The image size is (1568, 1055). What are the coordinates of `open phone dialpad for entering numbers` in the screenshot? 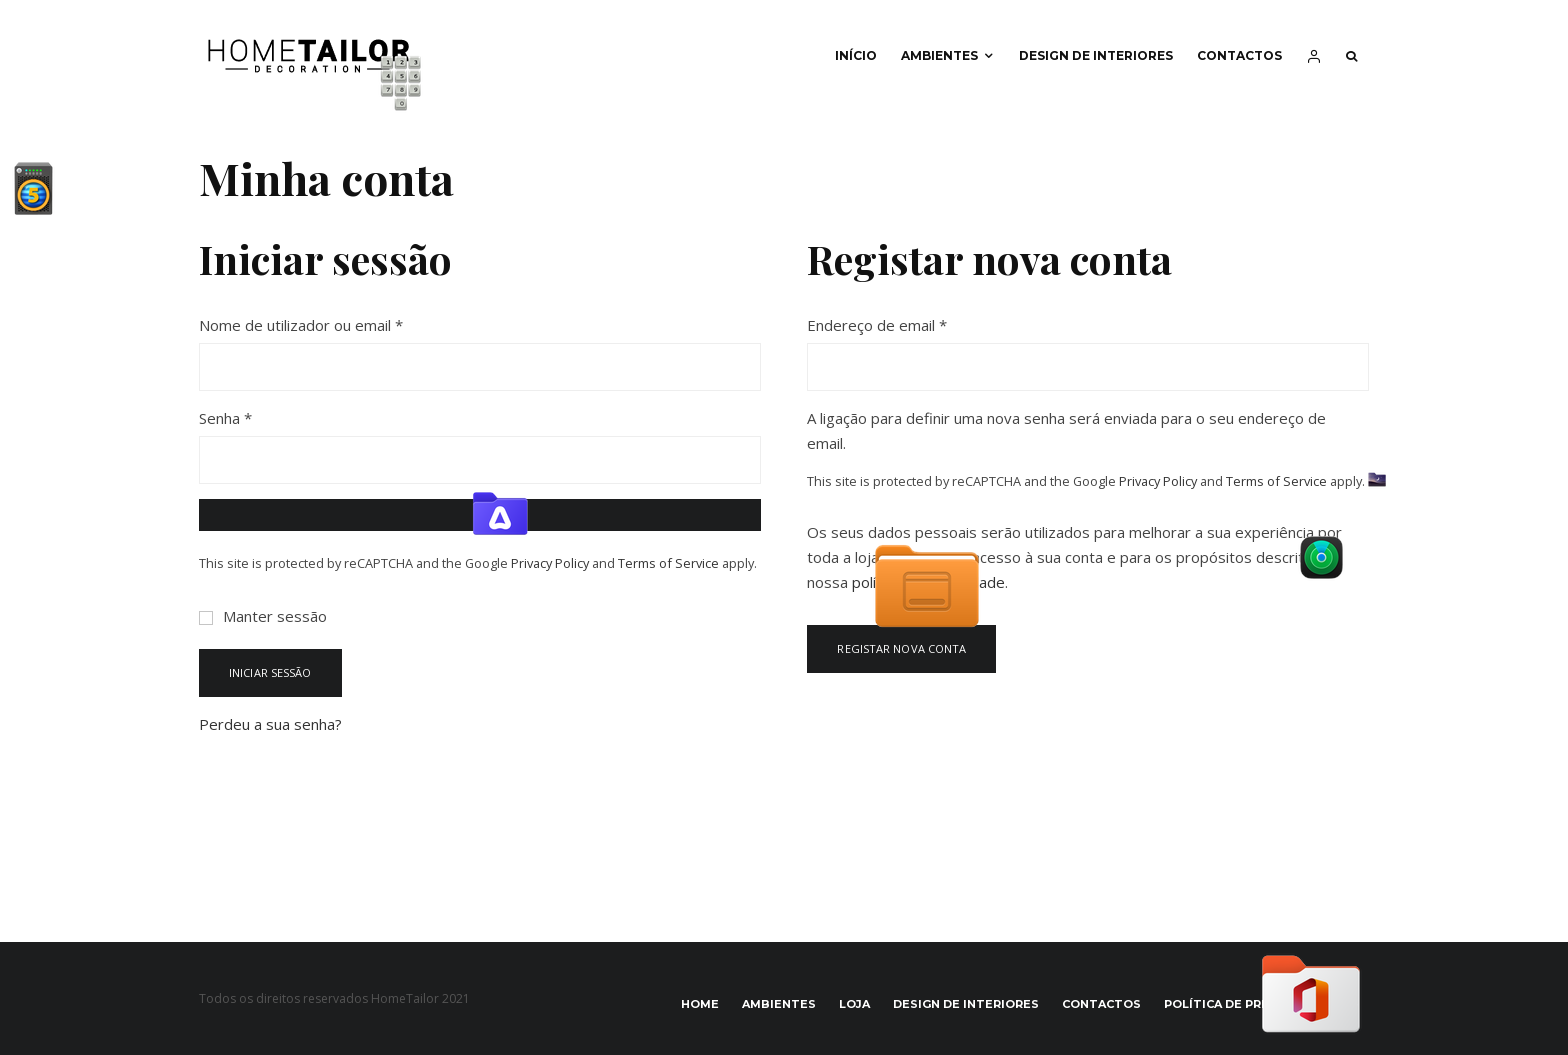 It's located at (401, 83).